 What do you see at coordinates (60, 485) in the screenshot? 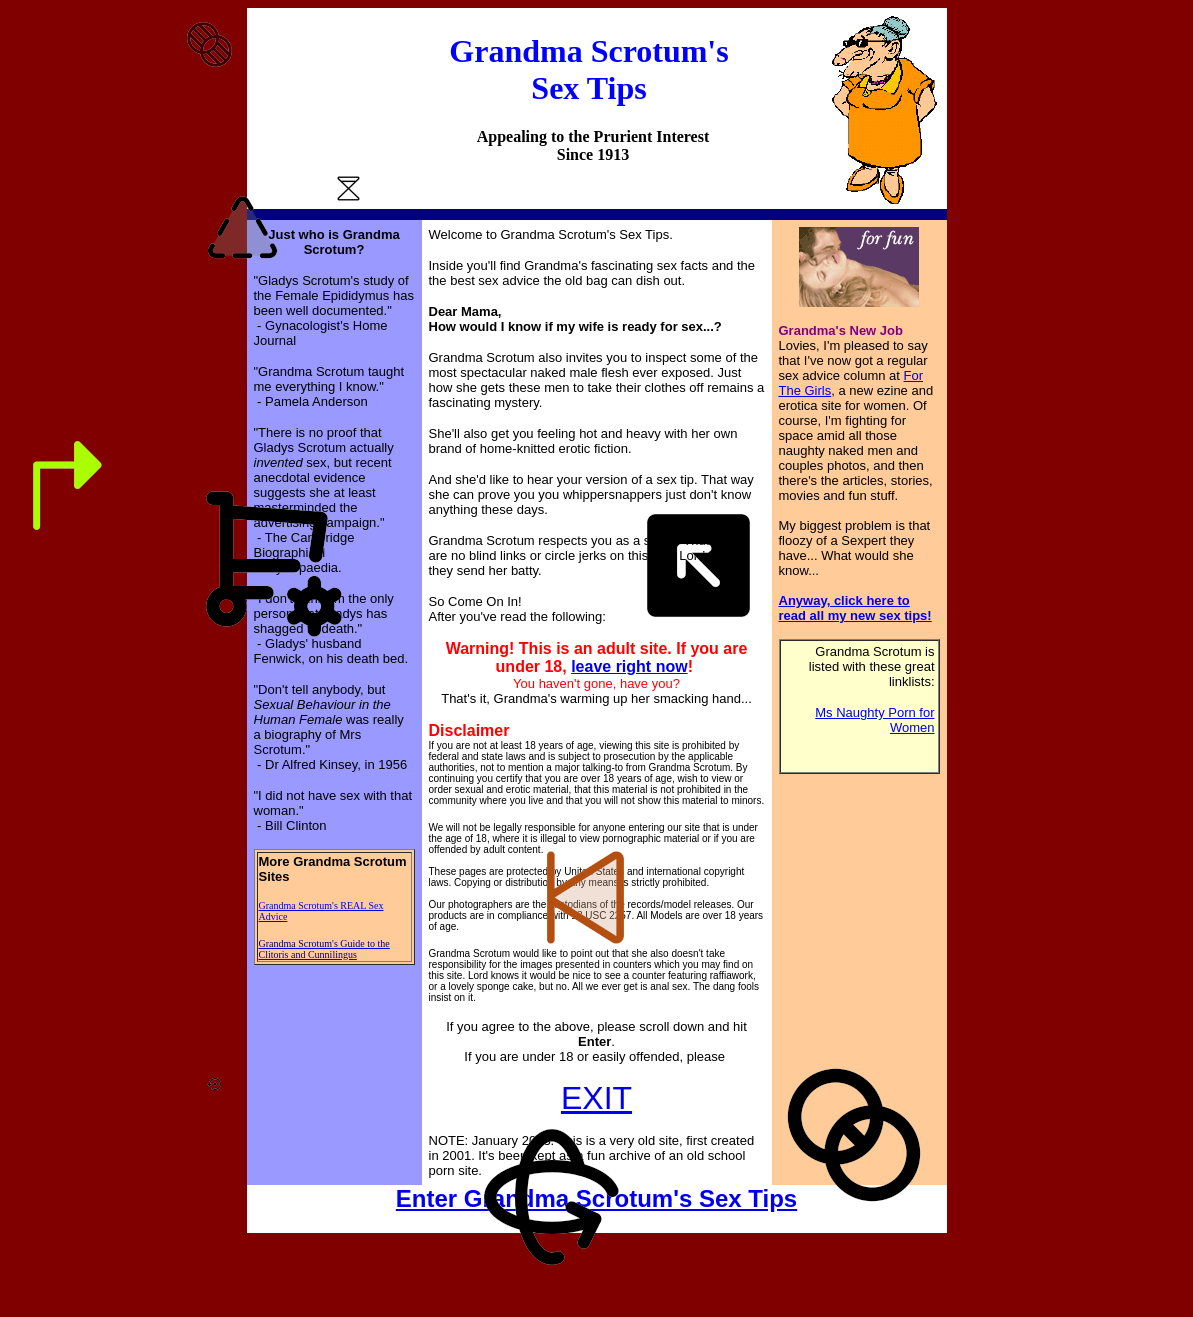
I see `forward or share content` at bounding box center [60, 485].